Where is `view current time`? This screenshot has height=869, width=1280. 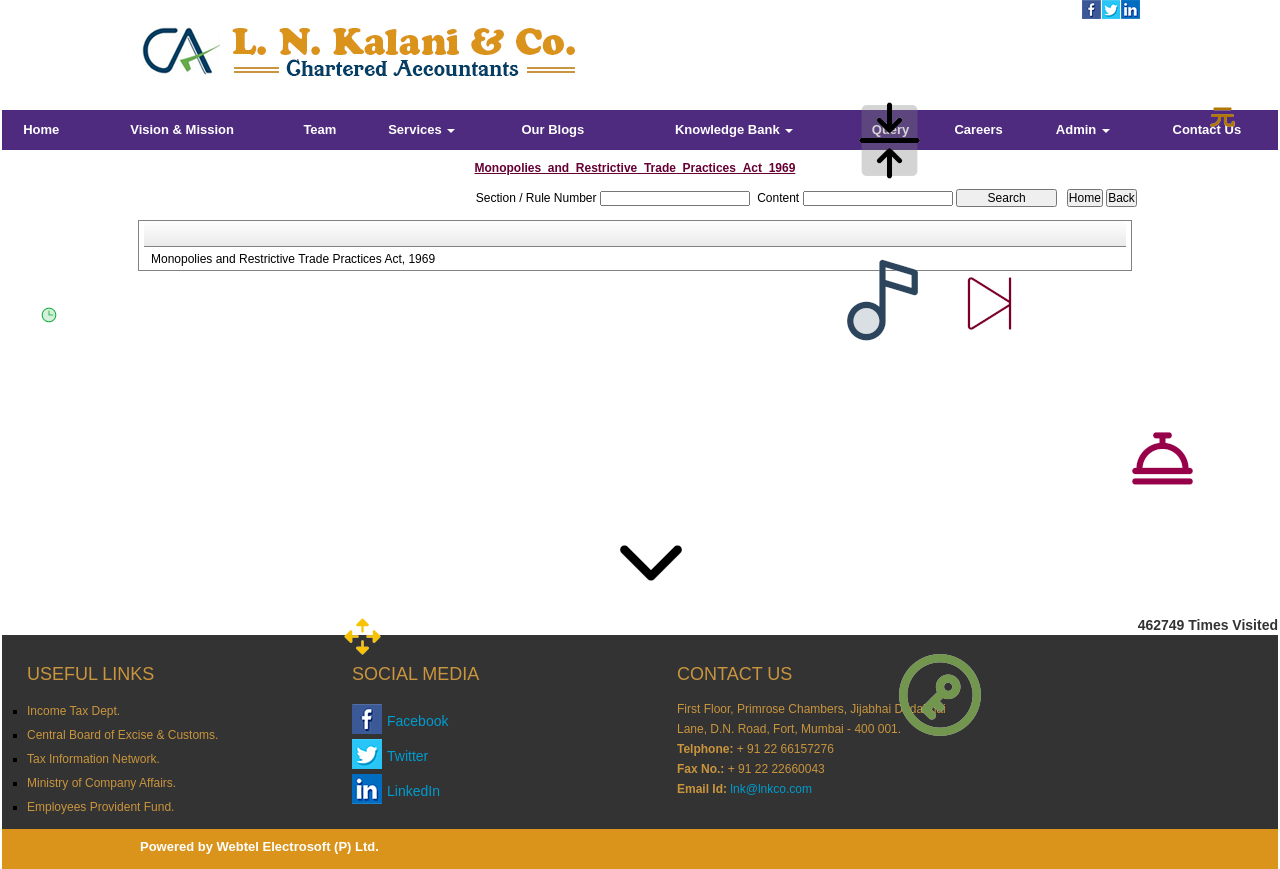 view current time is located at coordinates (49, 315).